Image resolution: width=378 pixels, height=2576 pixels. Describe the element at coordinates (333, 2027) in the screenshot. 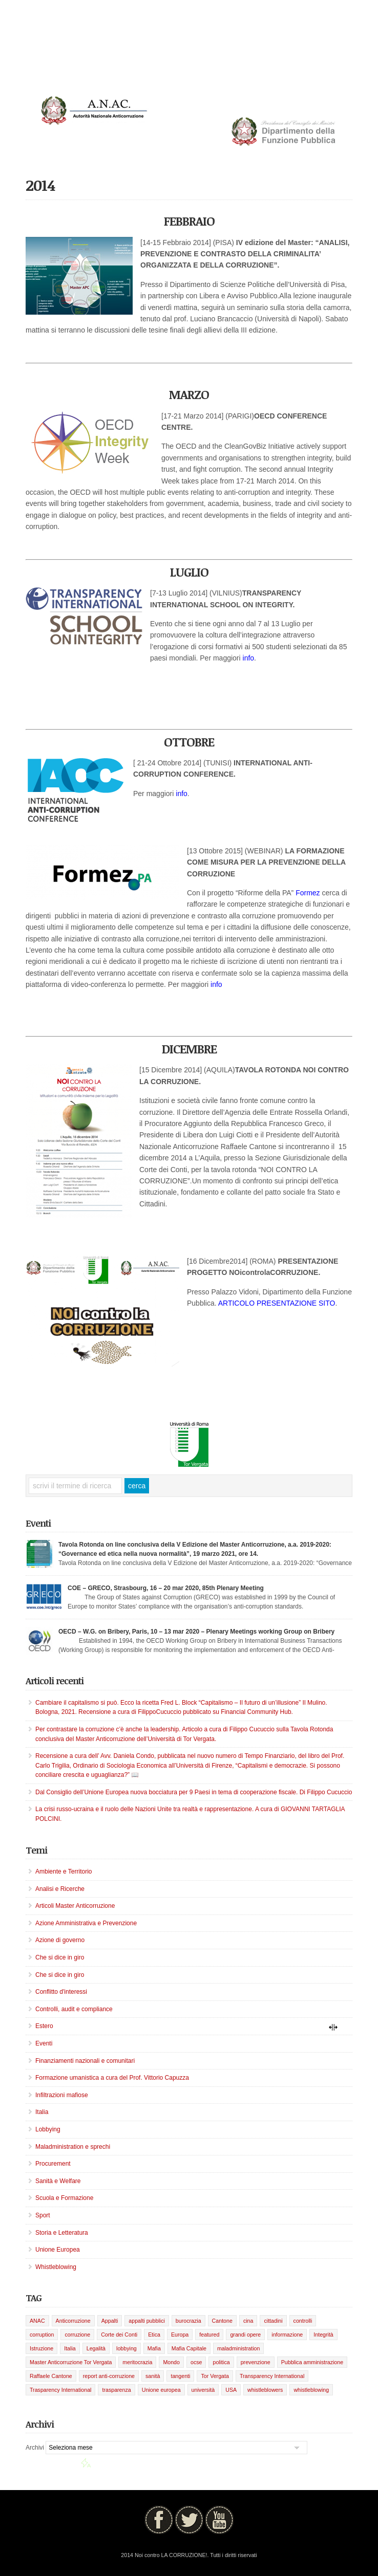

I see `split view horizontally` at that location.